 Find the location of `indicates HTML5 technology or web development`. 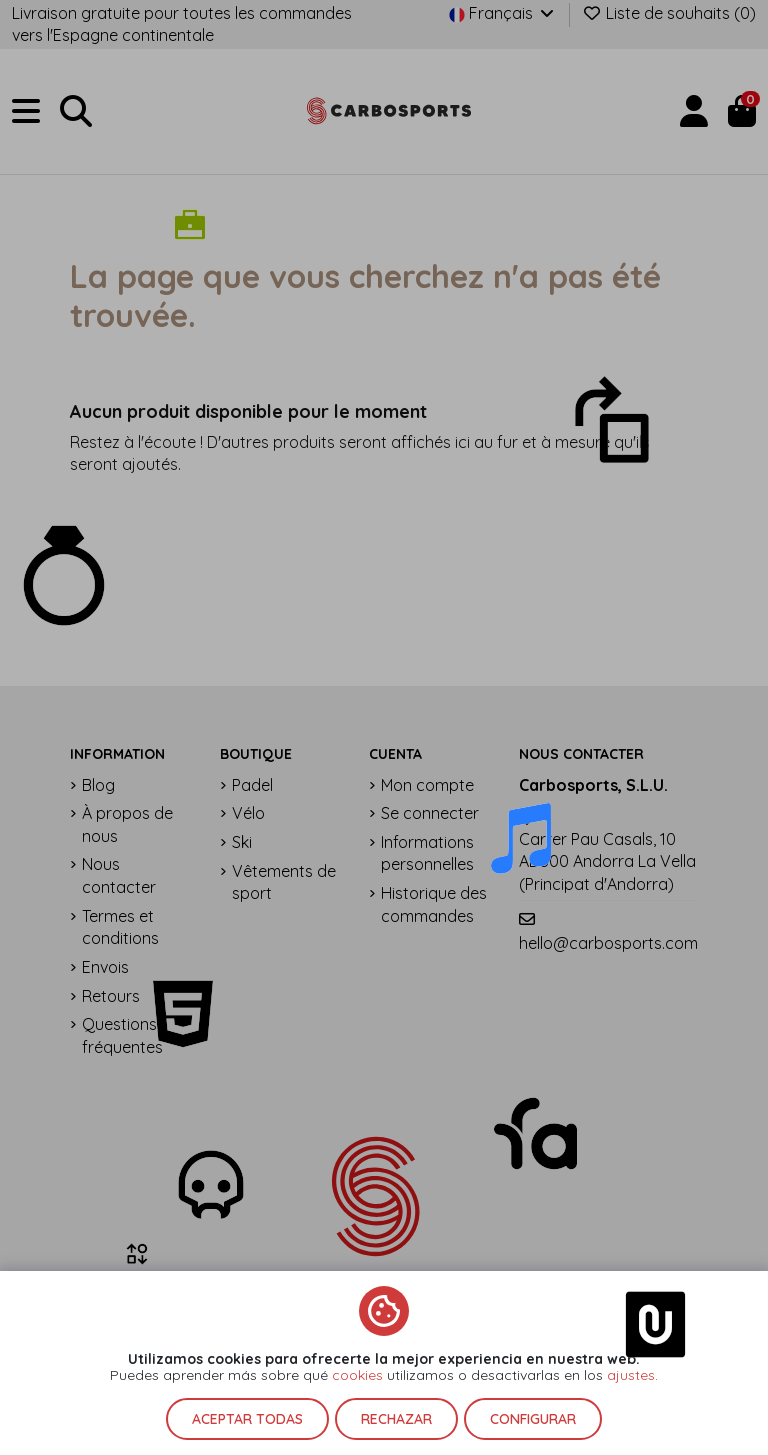

indicates HTML5 technology or web development is located at coordinates (183, 1014).